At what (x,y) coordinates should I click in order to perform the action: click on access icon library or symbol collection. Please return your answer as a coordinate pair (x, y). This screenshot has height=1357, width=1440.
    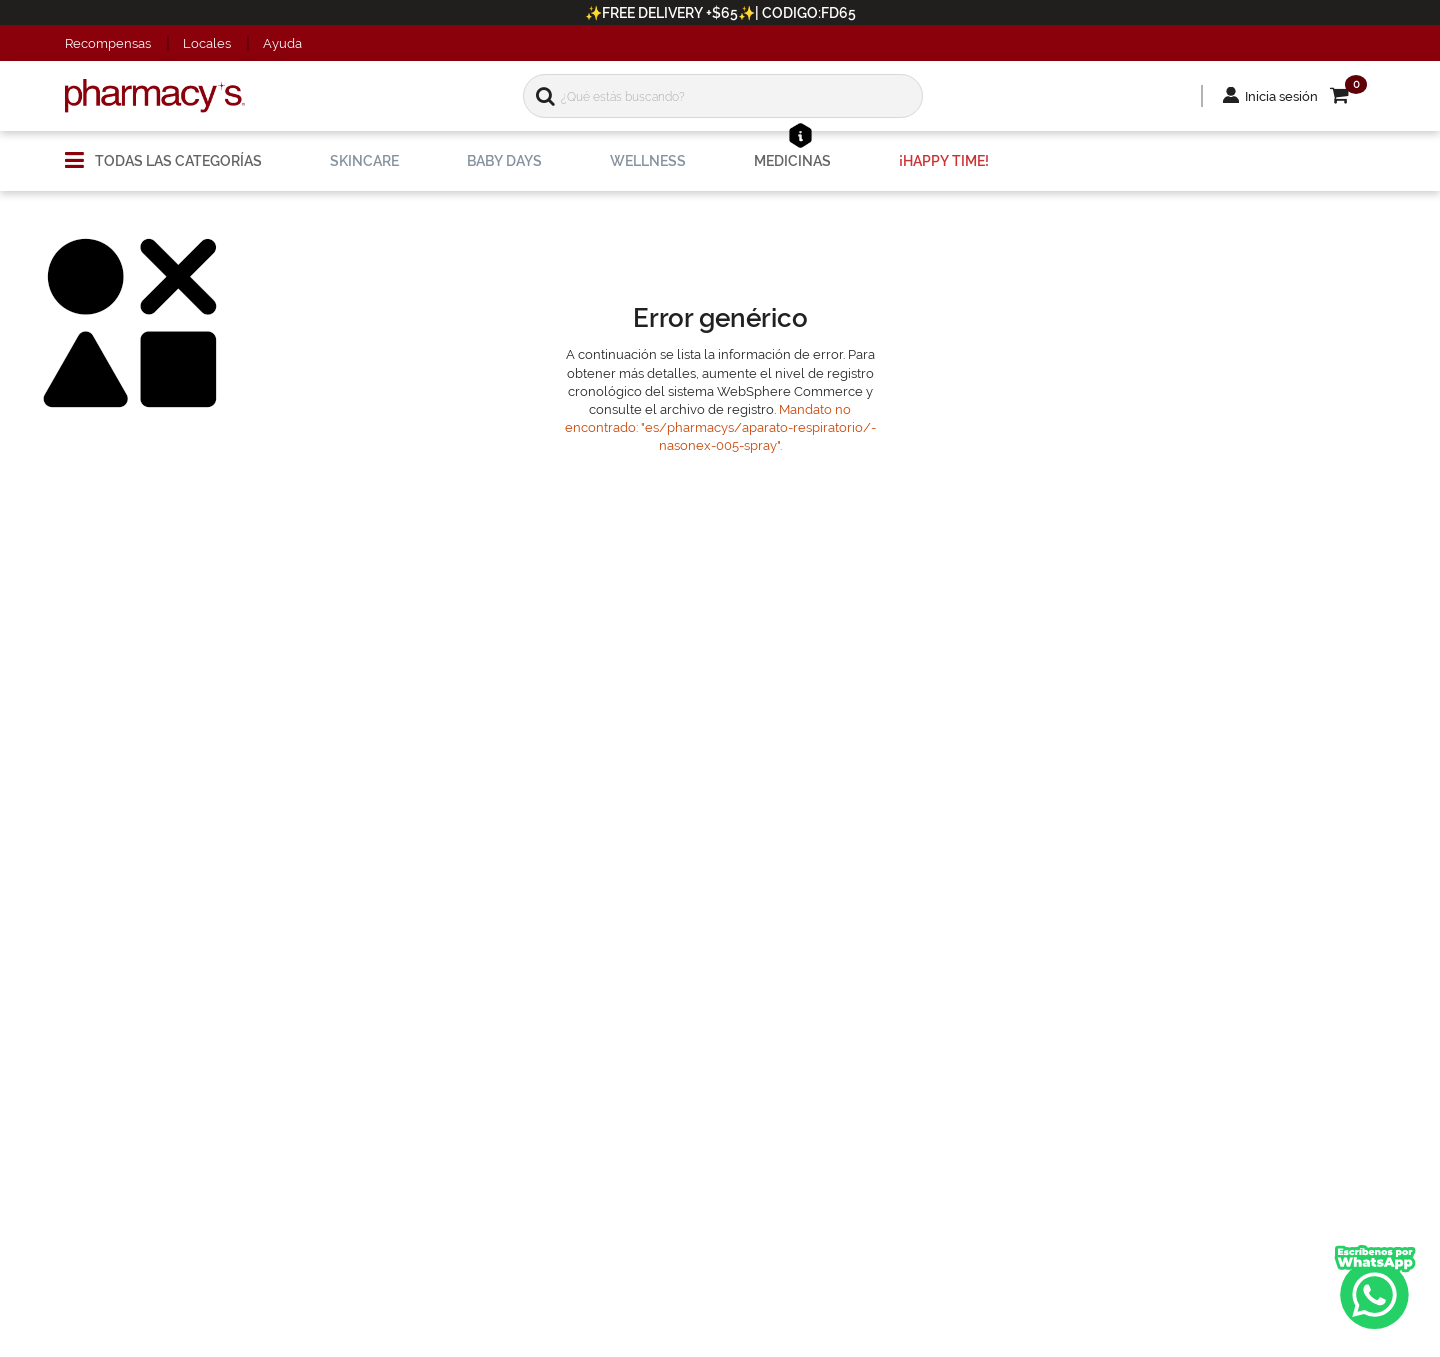
    Looking at the image, I should click on (132, 323).